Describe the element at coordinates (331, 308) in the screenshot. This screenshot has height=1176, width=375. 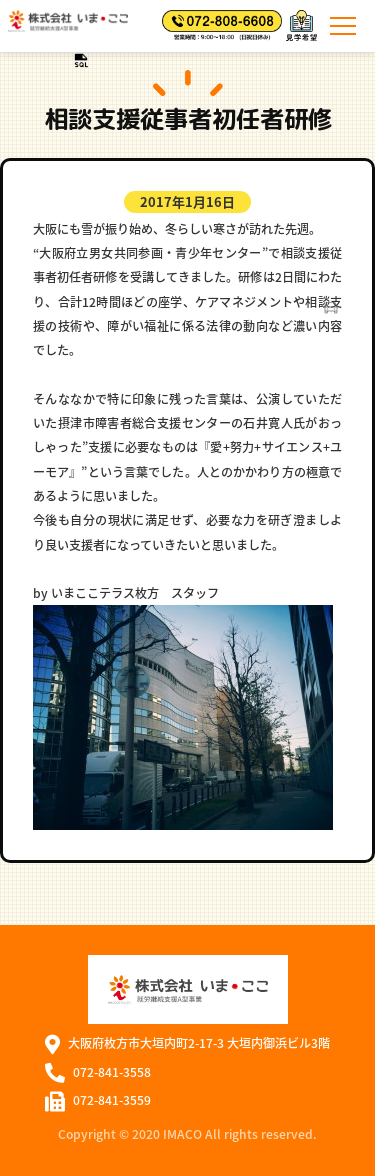
I see `access vehicle or car-related features` at that location.